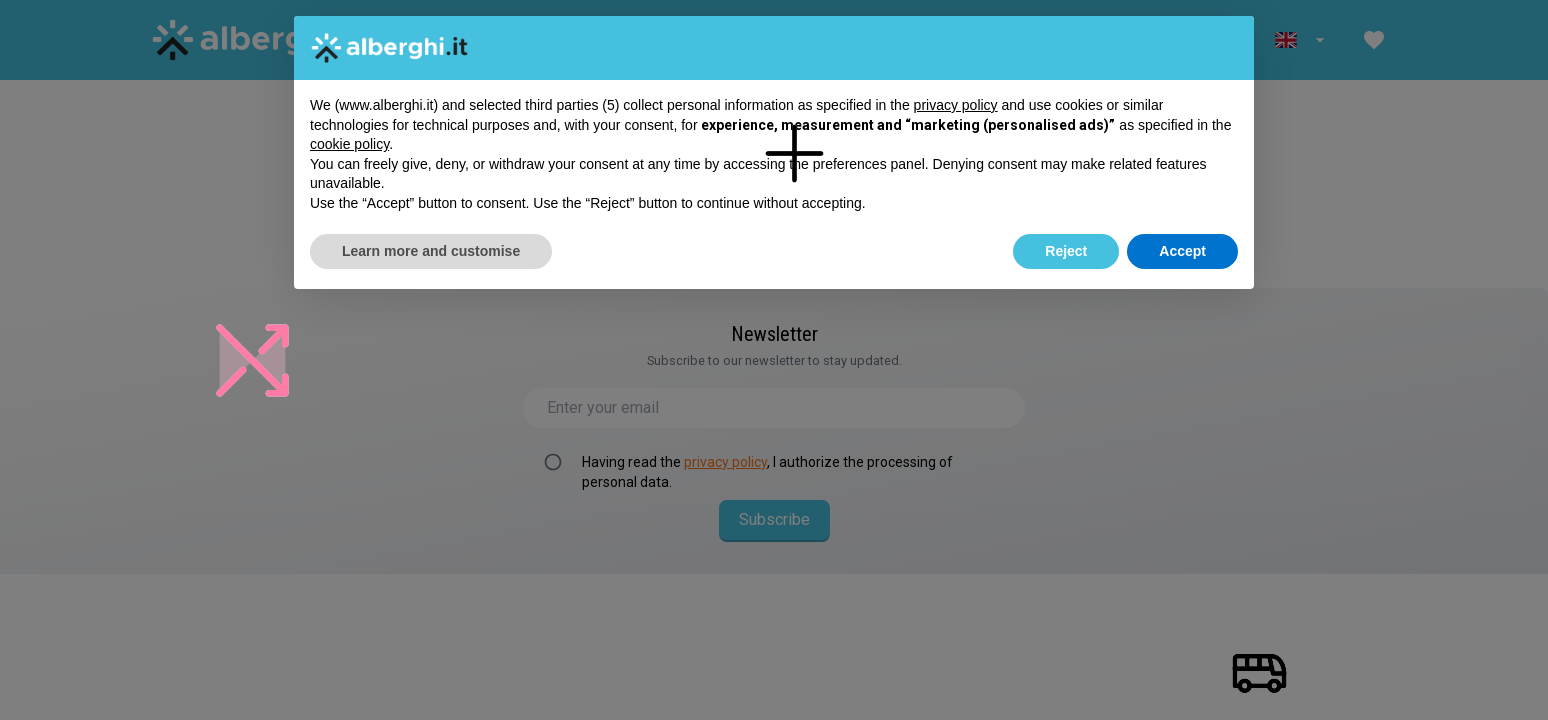 The image size is (1548, 720). What do you see at coordinates (252, 360) in the screenshot?
I see `shuffle or randomize playback order` at bounding box center [252, 360].